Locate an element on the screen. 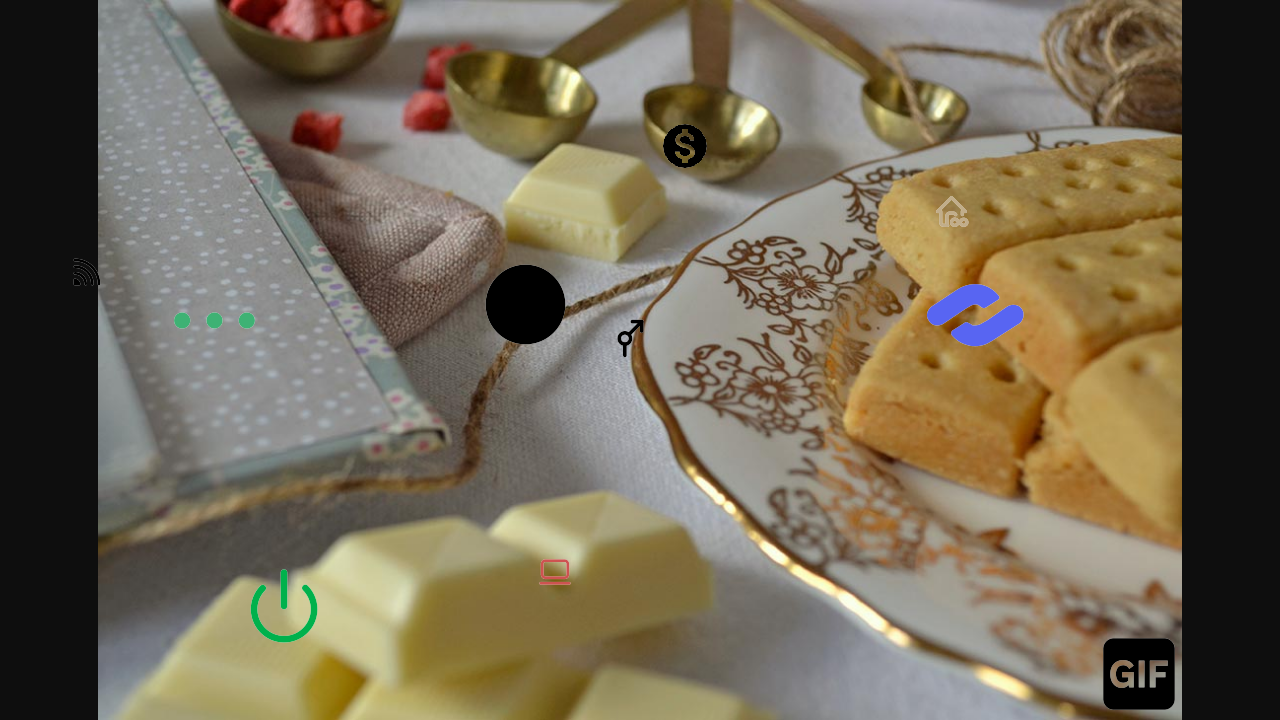 This screenshot has width=1280, height=720. open more options menu is located at coordinates (214, 320).